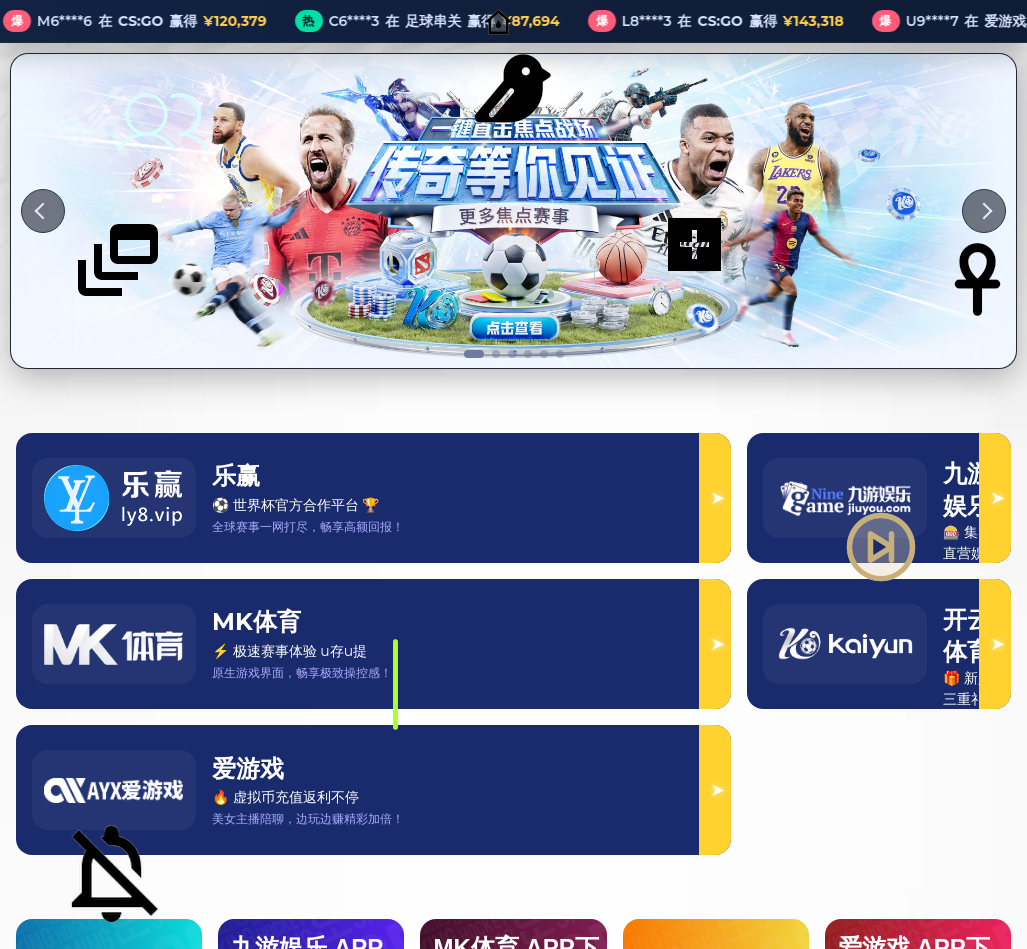 The image size is (1027, 949). I want to click on indicates egyptian or ancient history content, so click(977, 279).